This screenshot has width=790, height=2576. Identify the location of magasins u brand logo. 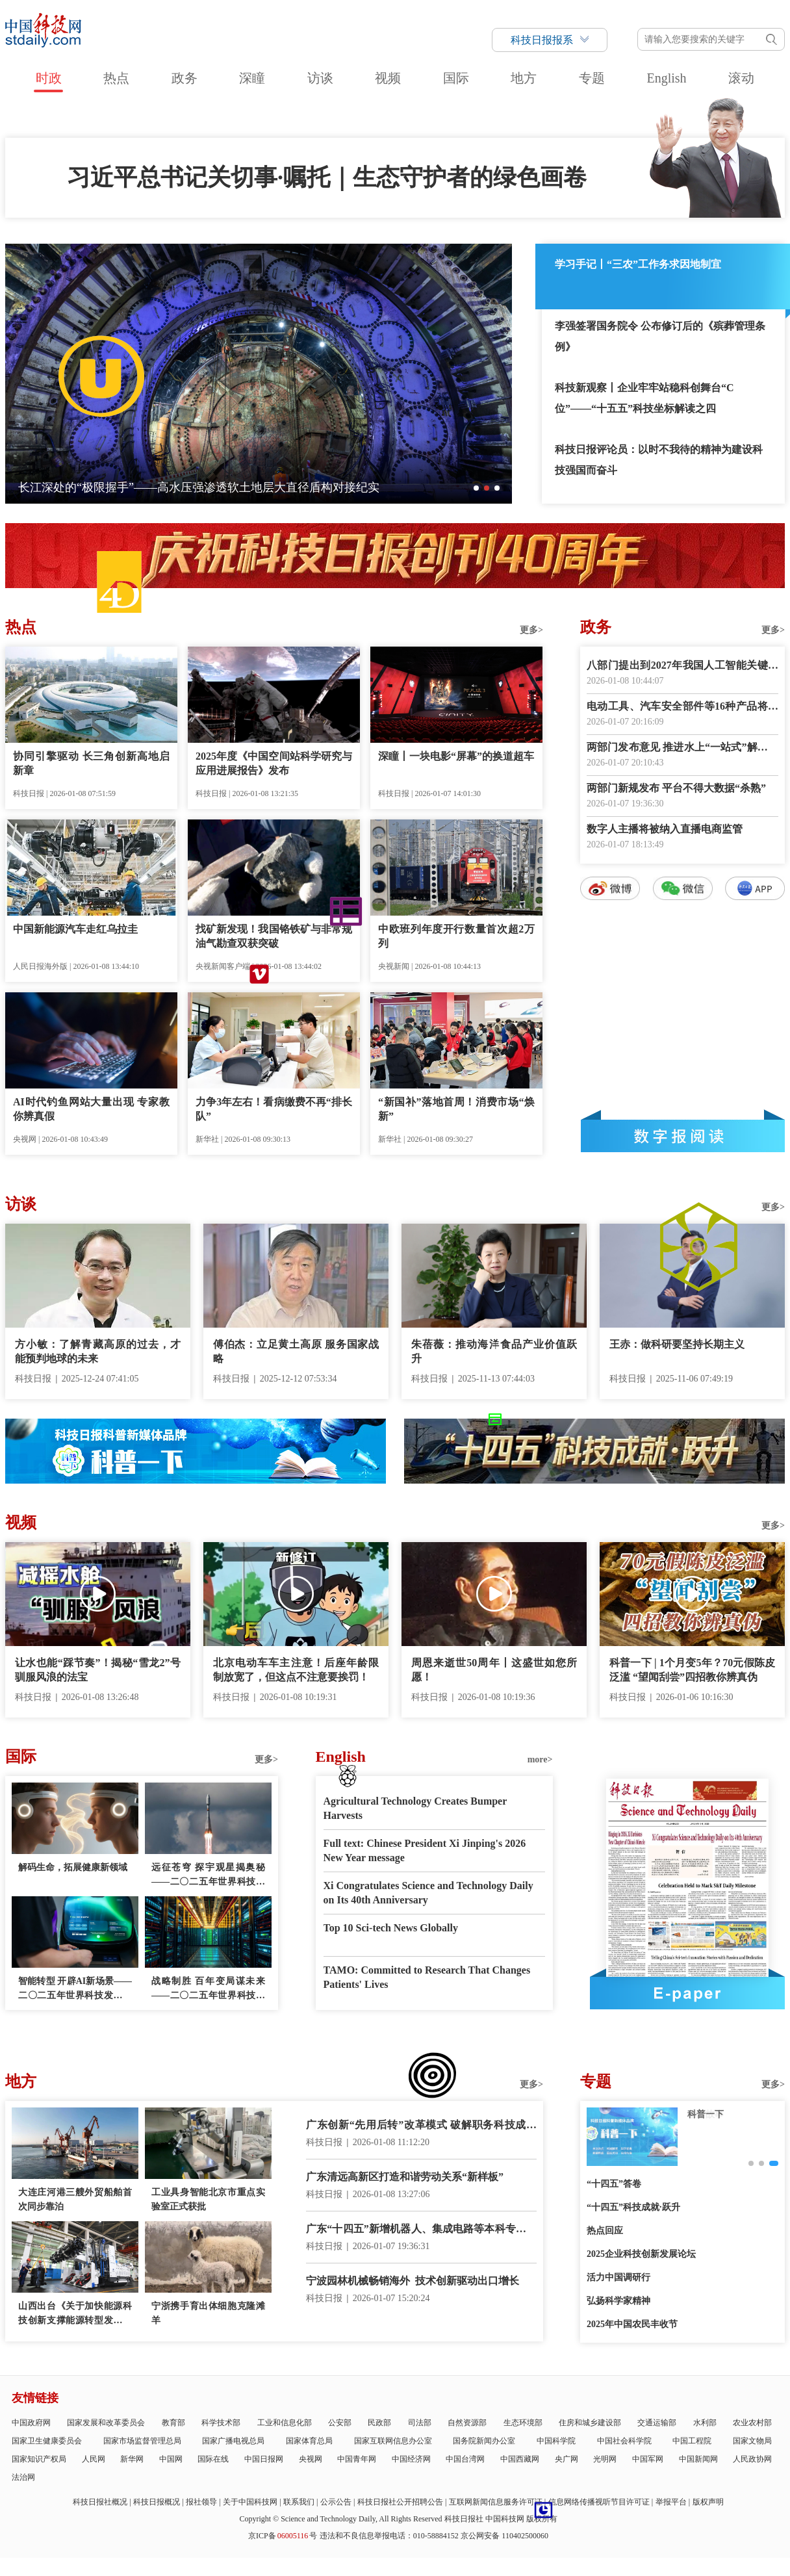
(101, 376).